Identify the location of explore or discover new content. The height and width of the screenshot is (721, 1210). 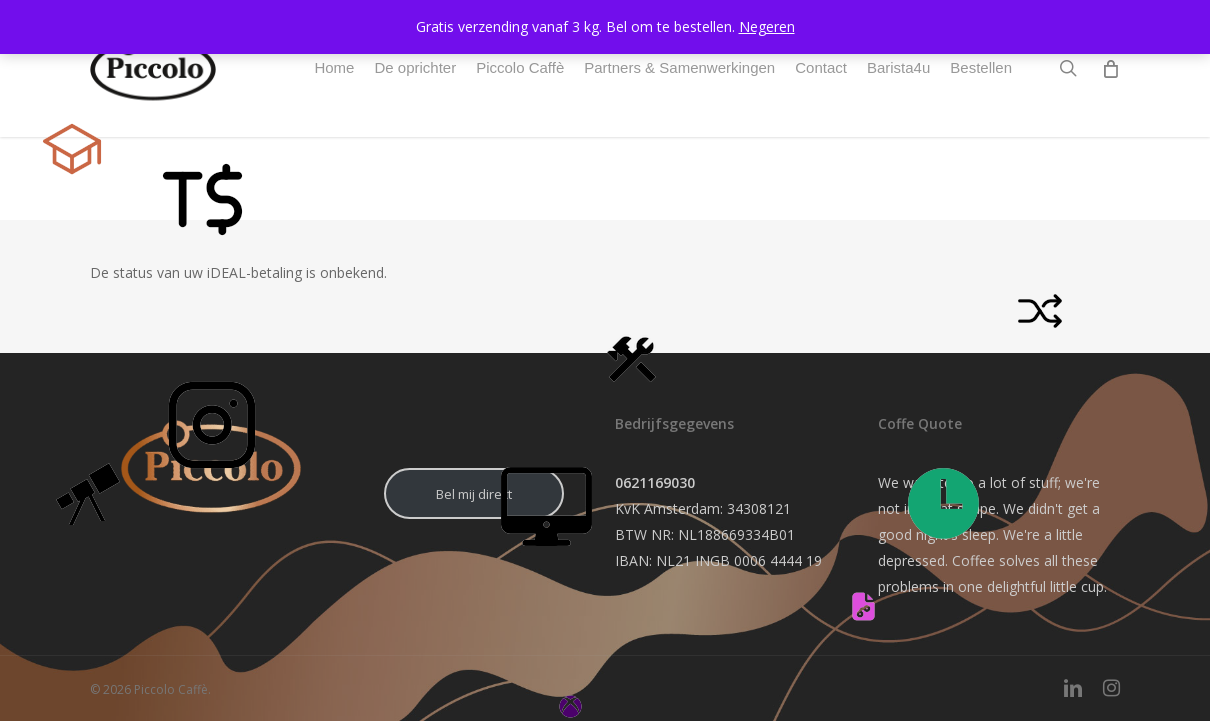
(88, 495).